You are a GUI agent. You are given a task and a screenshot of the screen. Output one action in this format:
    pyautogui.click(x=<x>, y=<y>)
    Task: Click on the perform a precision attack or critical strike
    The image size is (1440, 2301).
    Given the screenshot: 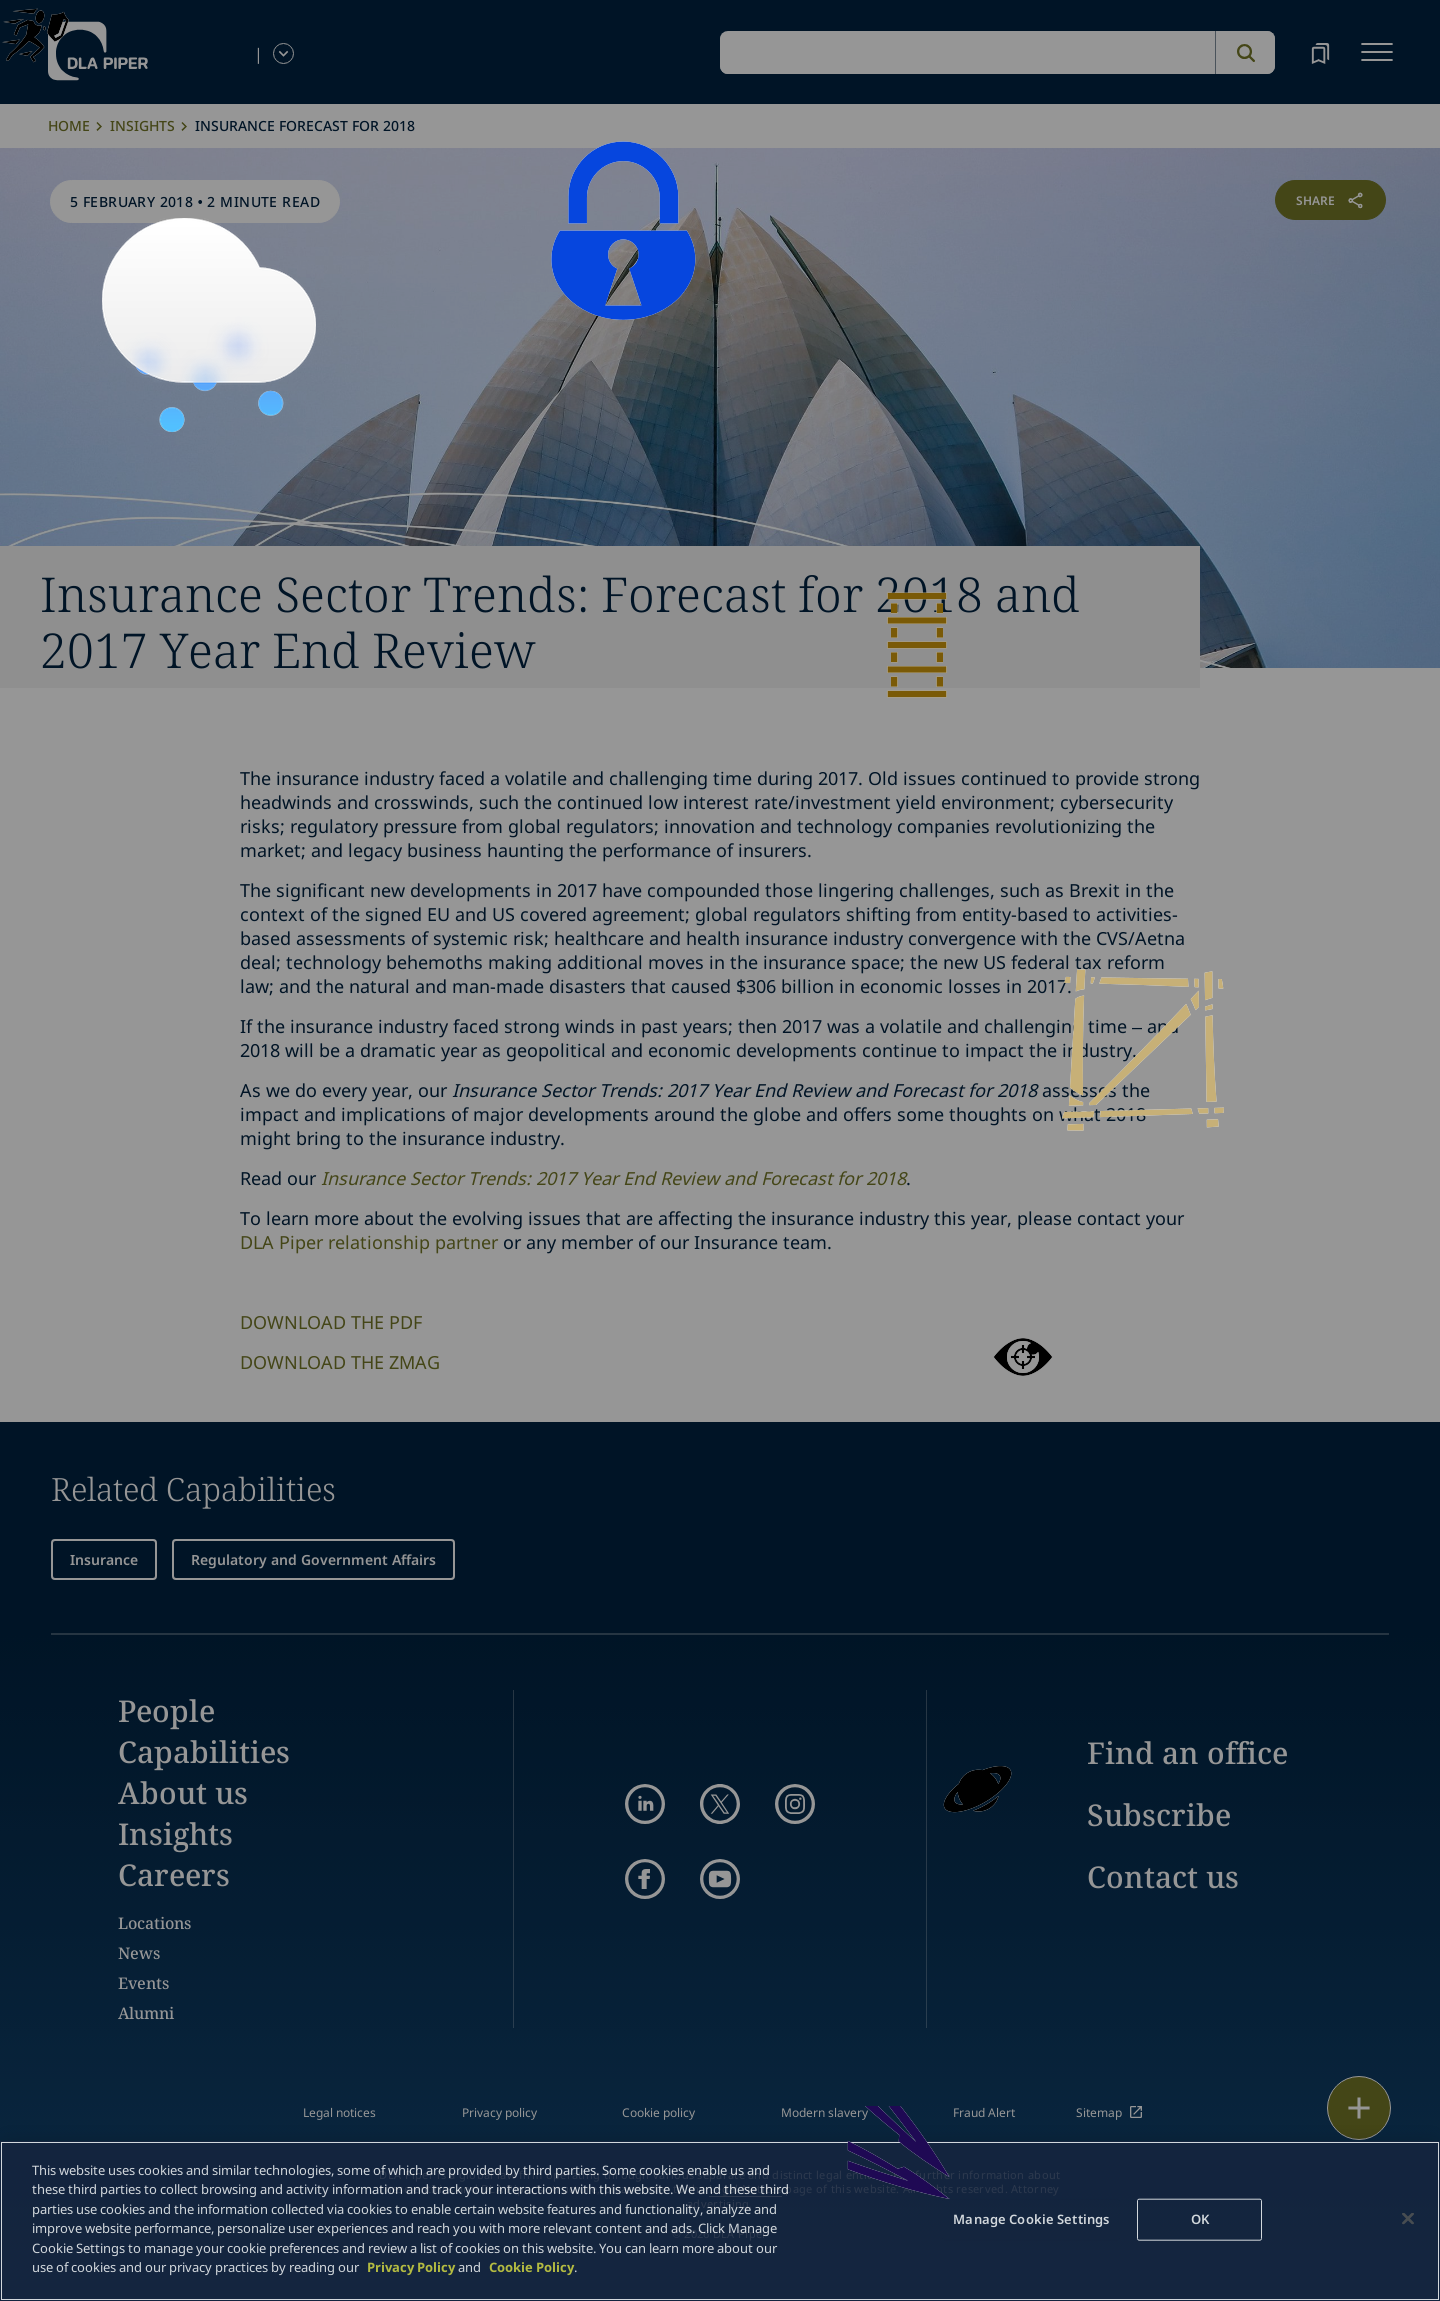 What is the action you would take?
    pyautogui.click(x=899, y=2157)
    